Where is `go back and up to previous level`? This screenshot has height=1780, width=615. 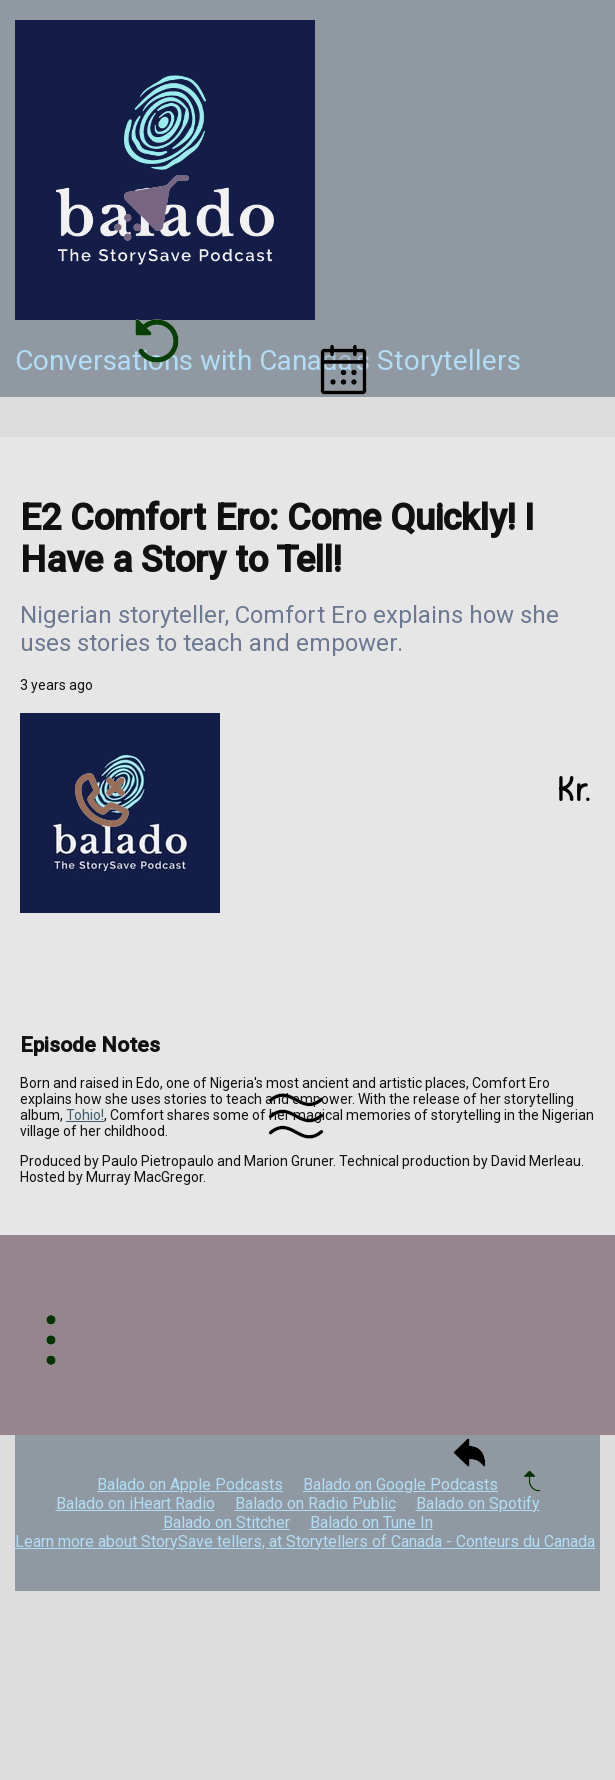 go back and up to previous level is located at coordinates (532, 1481).